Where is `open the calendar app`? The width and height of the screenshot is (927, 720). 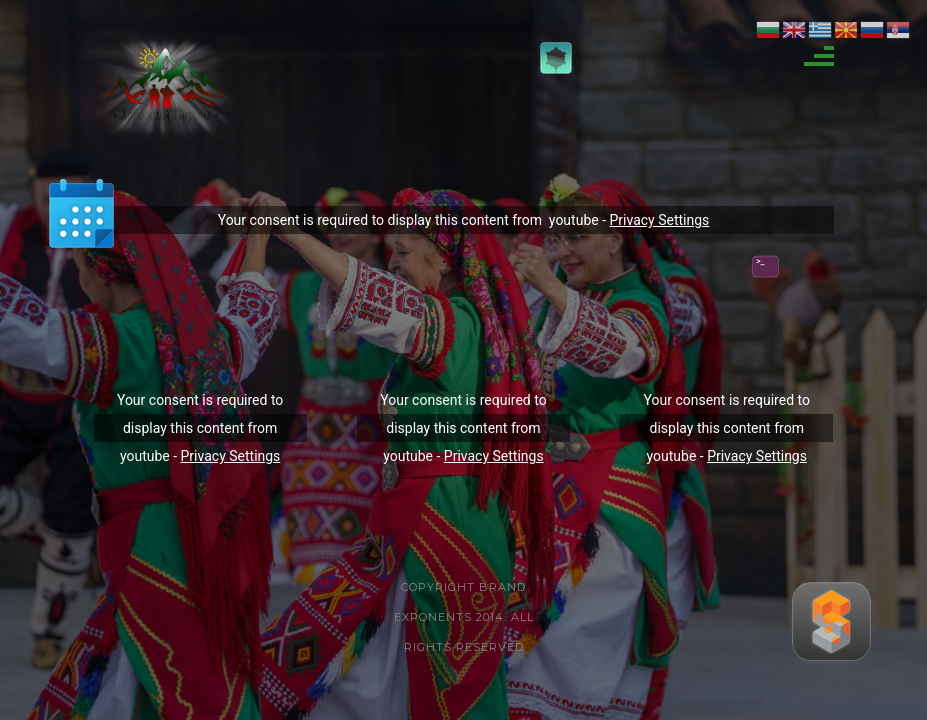
open the calendar app is located at coordinates (81, 215).